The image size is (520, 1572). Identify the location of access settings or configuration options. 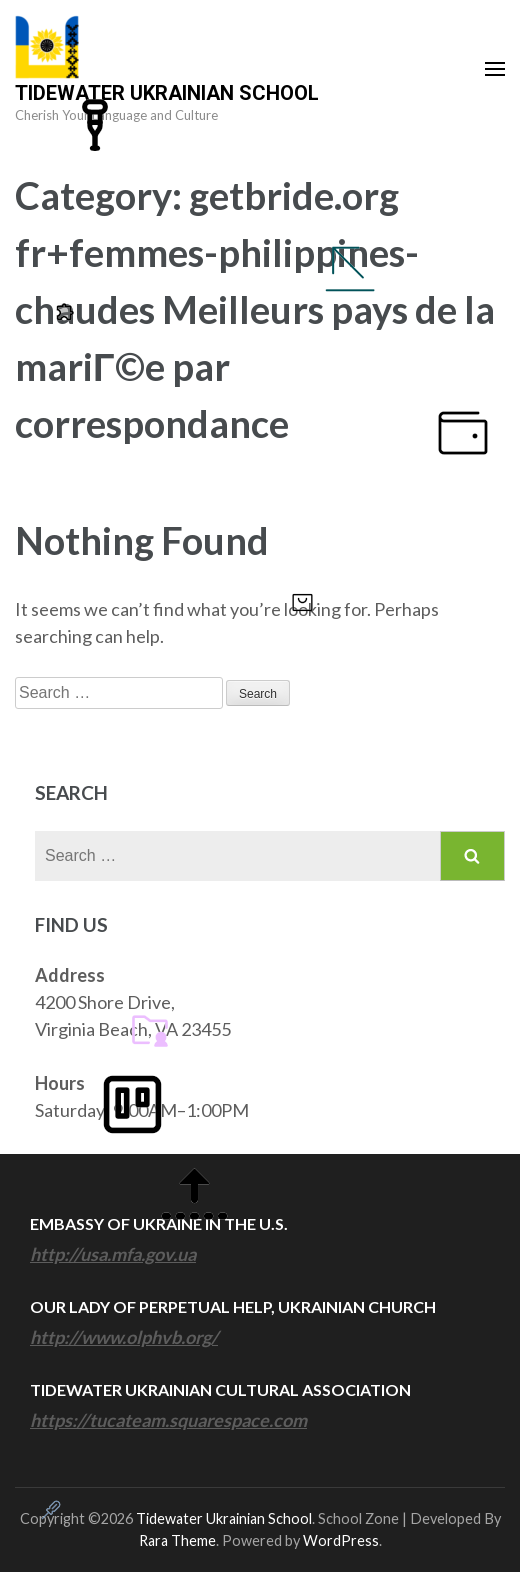
(51, 1510).